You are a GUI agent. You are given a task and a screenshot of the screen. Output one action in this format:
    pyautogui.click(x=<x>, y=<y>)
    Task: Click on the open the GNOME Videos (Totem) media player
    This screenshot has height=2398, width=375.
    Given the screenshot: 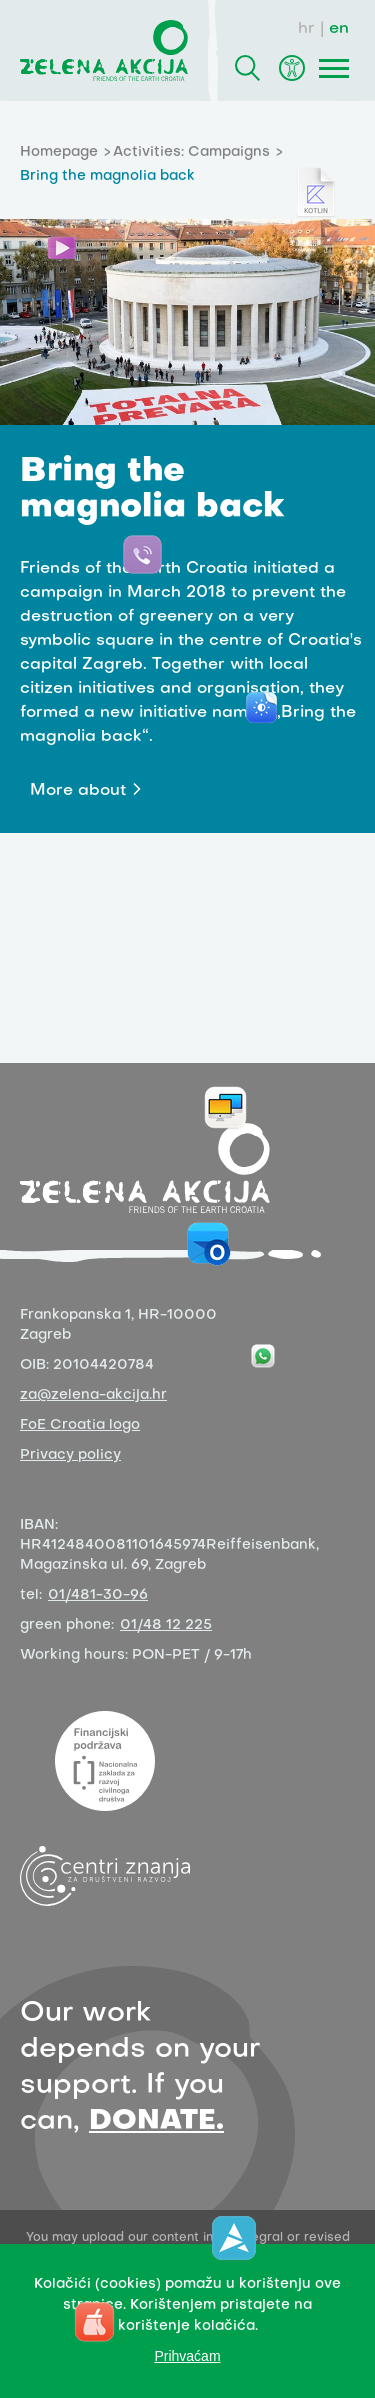 What is the action you would take?
    pyautogui.click(x=62, y=248)
    